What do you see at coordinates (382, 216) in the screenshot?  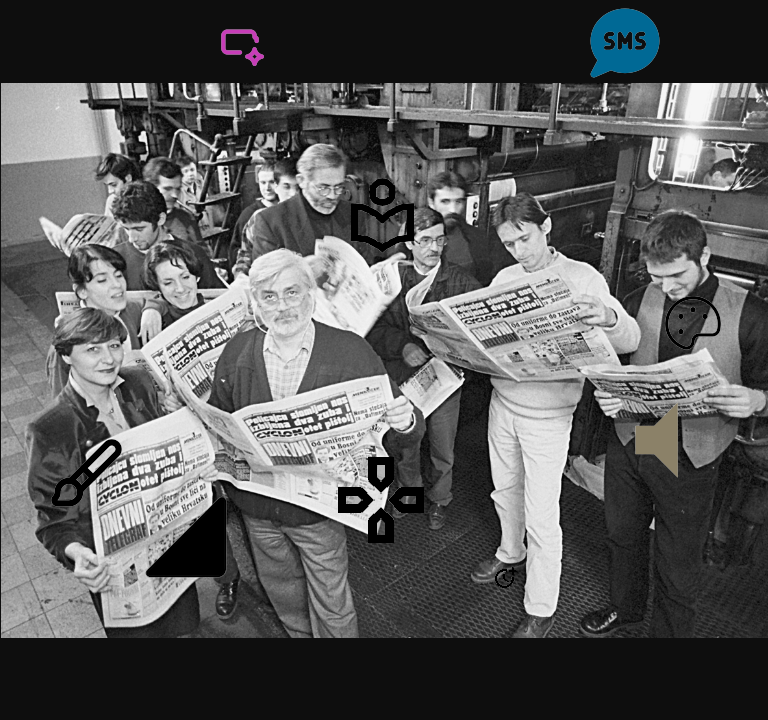 I see `access local library services` at bounding box center [382, 216].